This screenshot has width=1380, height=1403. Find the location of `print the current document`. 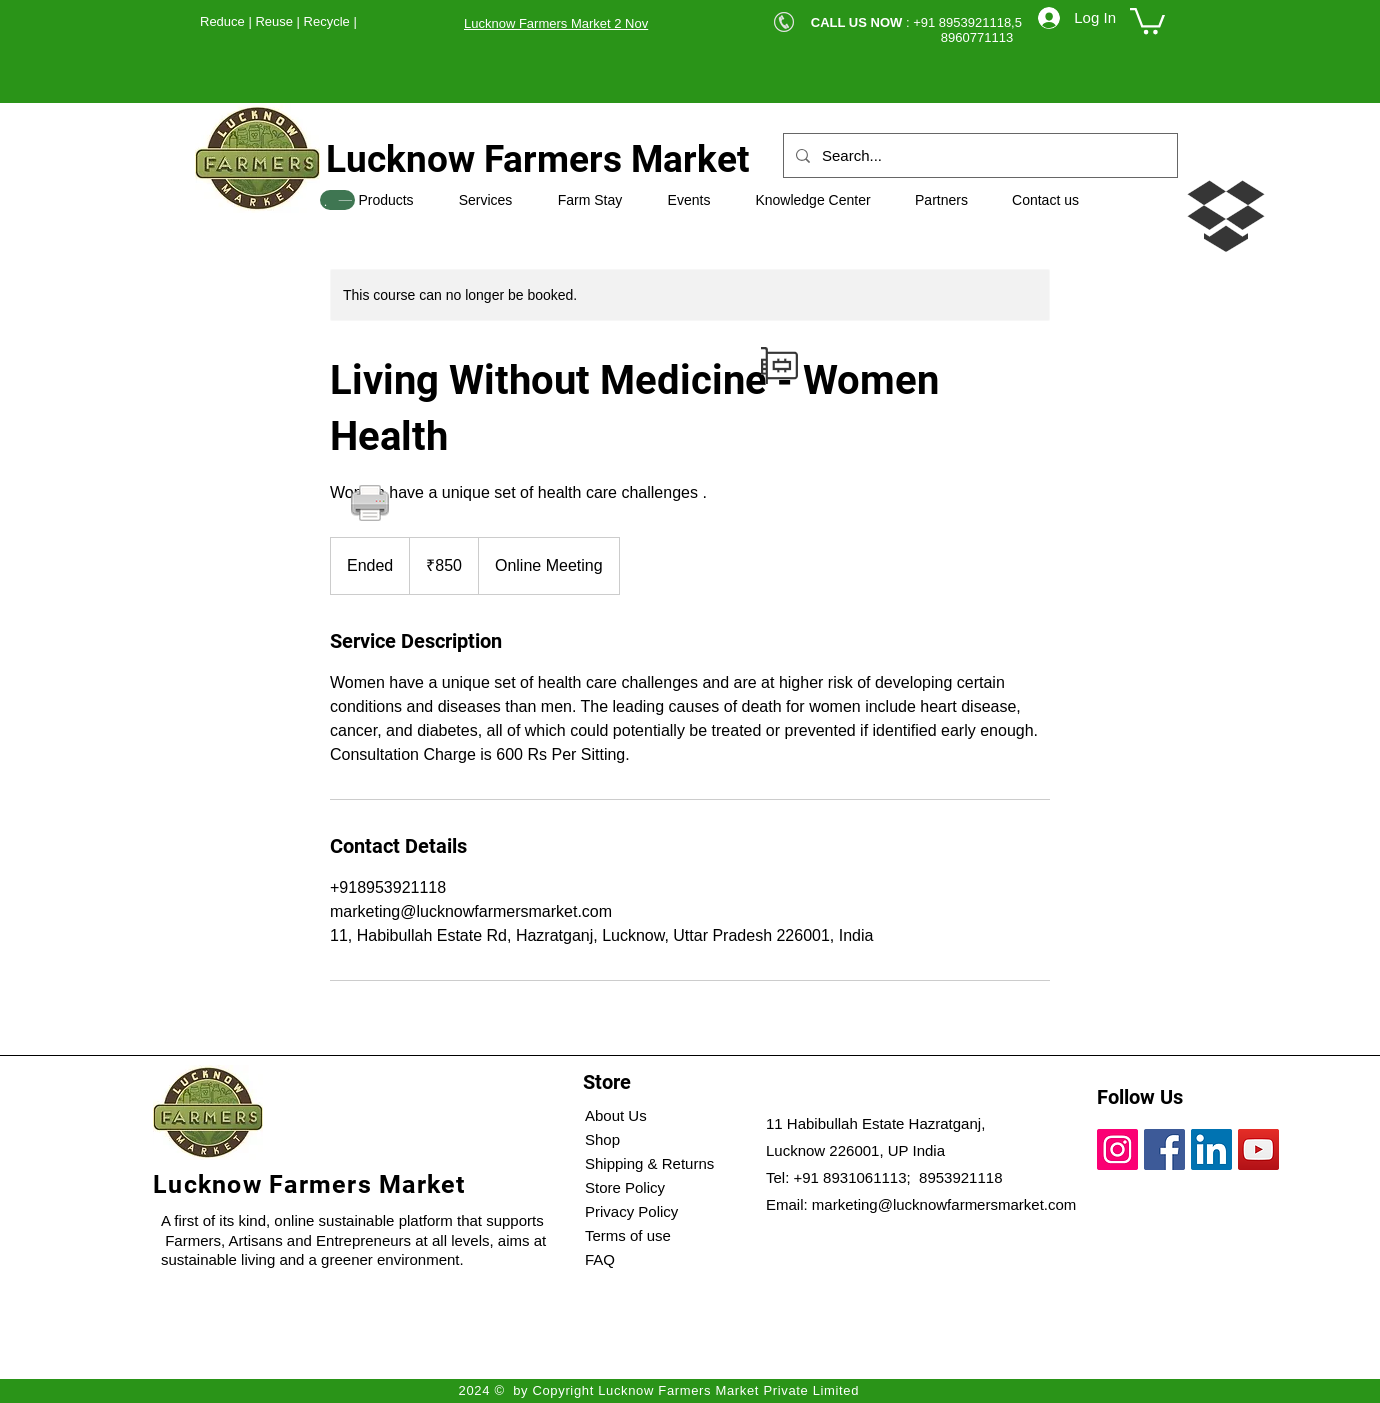

print the current document is located at coordinates (370, 503).